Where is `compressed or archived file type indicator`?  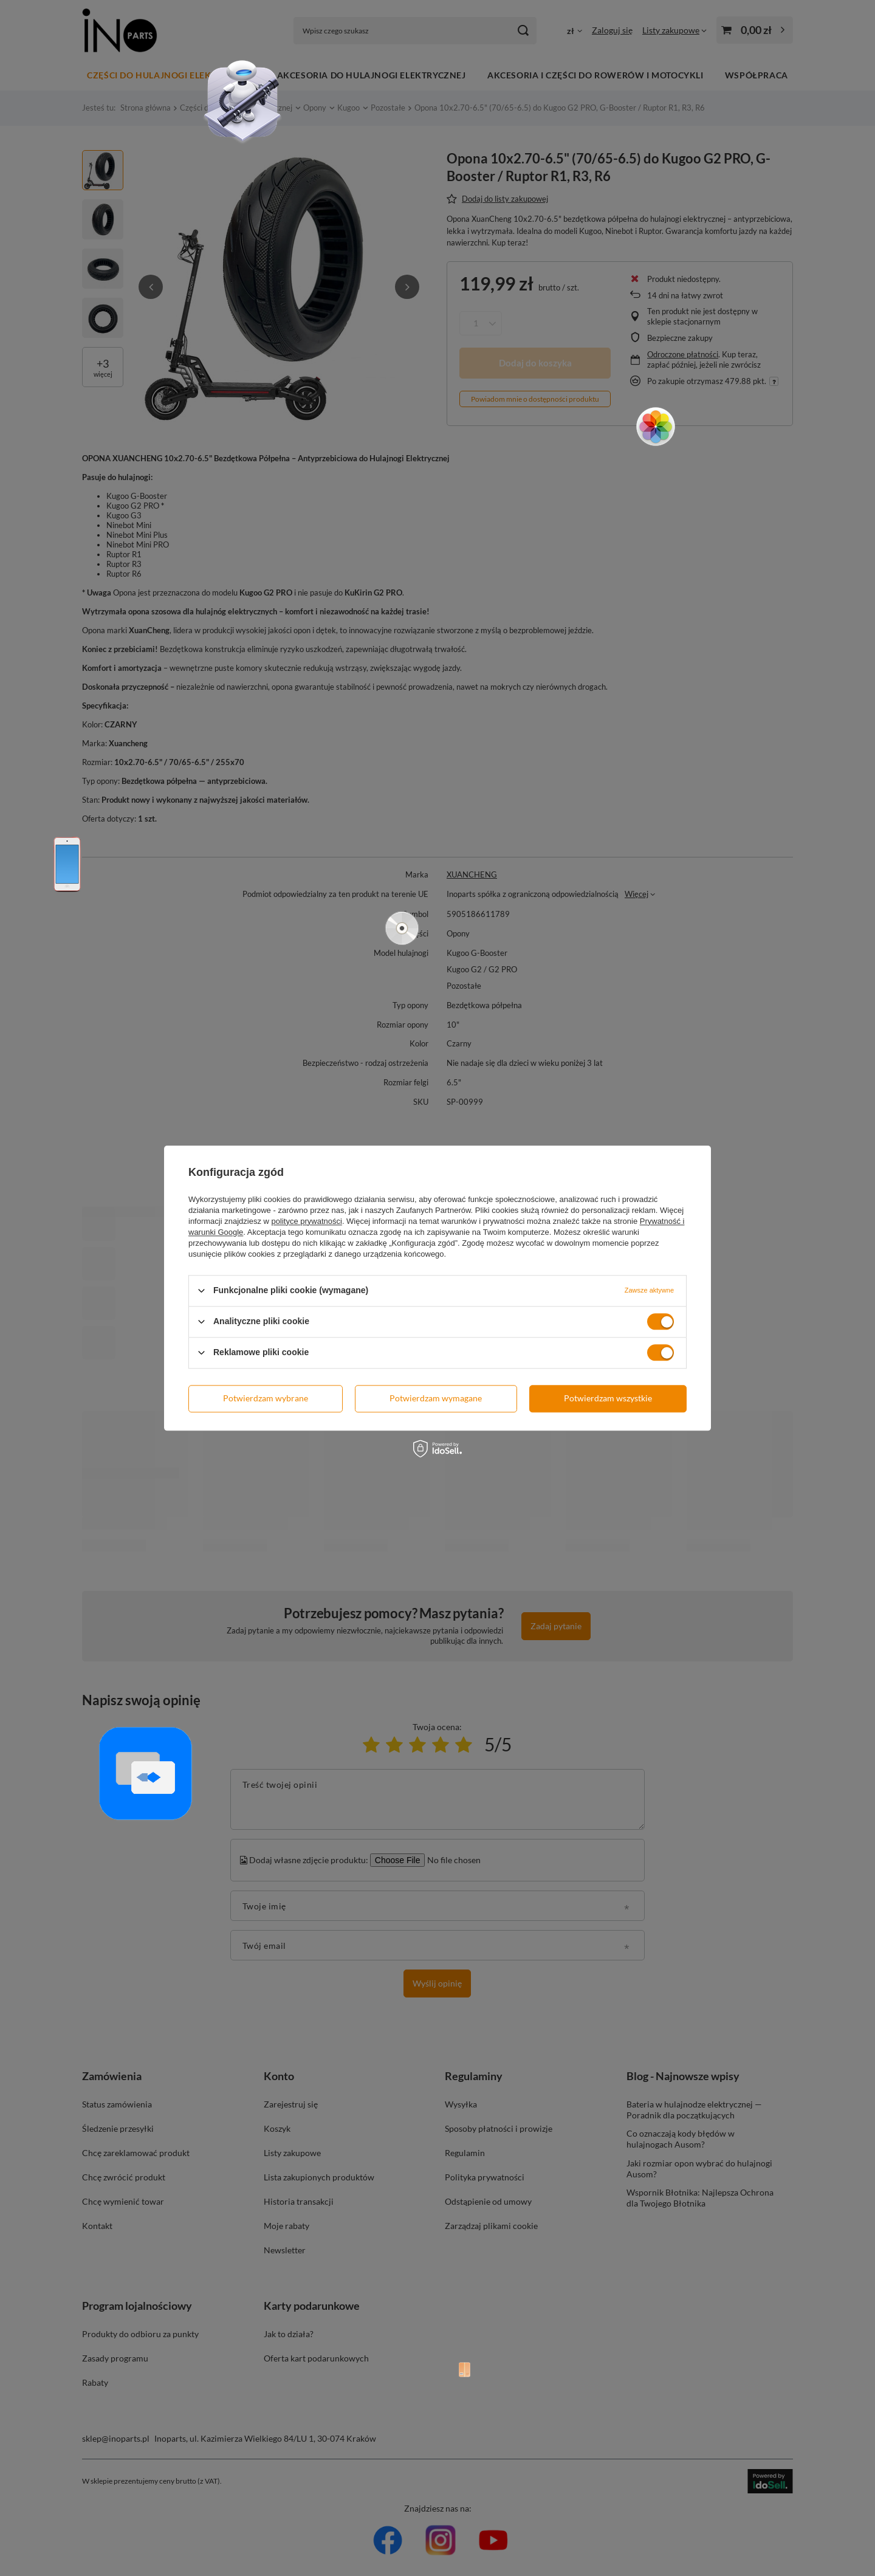
compressed or archived file type indicator is located at coordinates (464, 2369).